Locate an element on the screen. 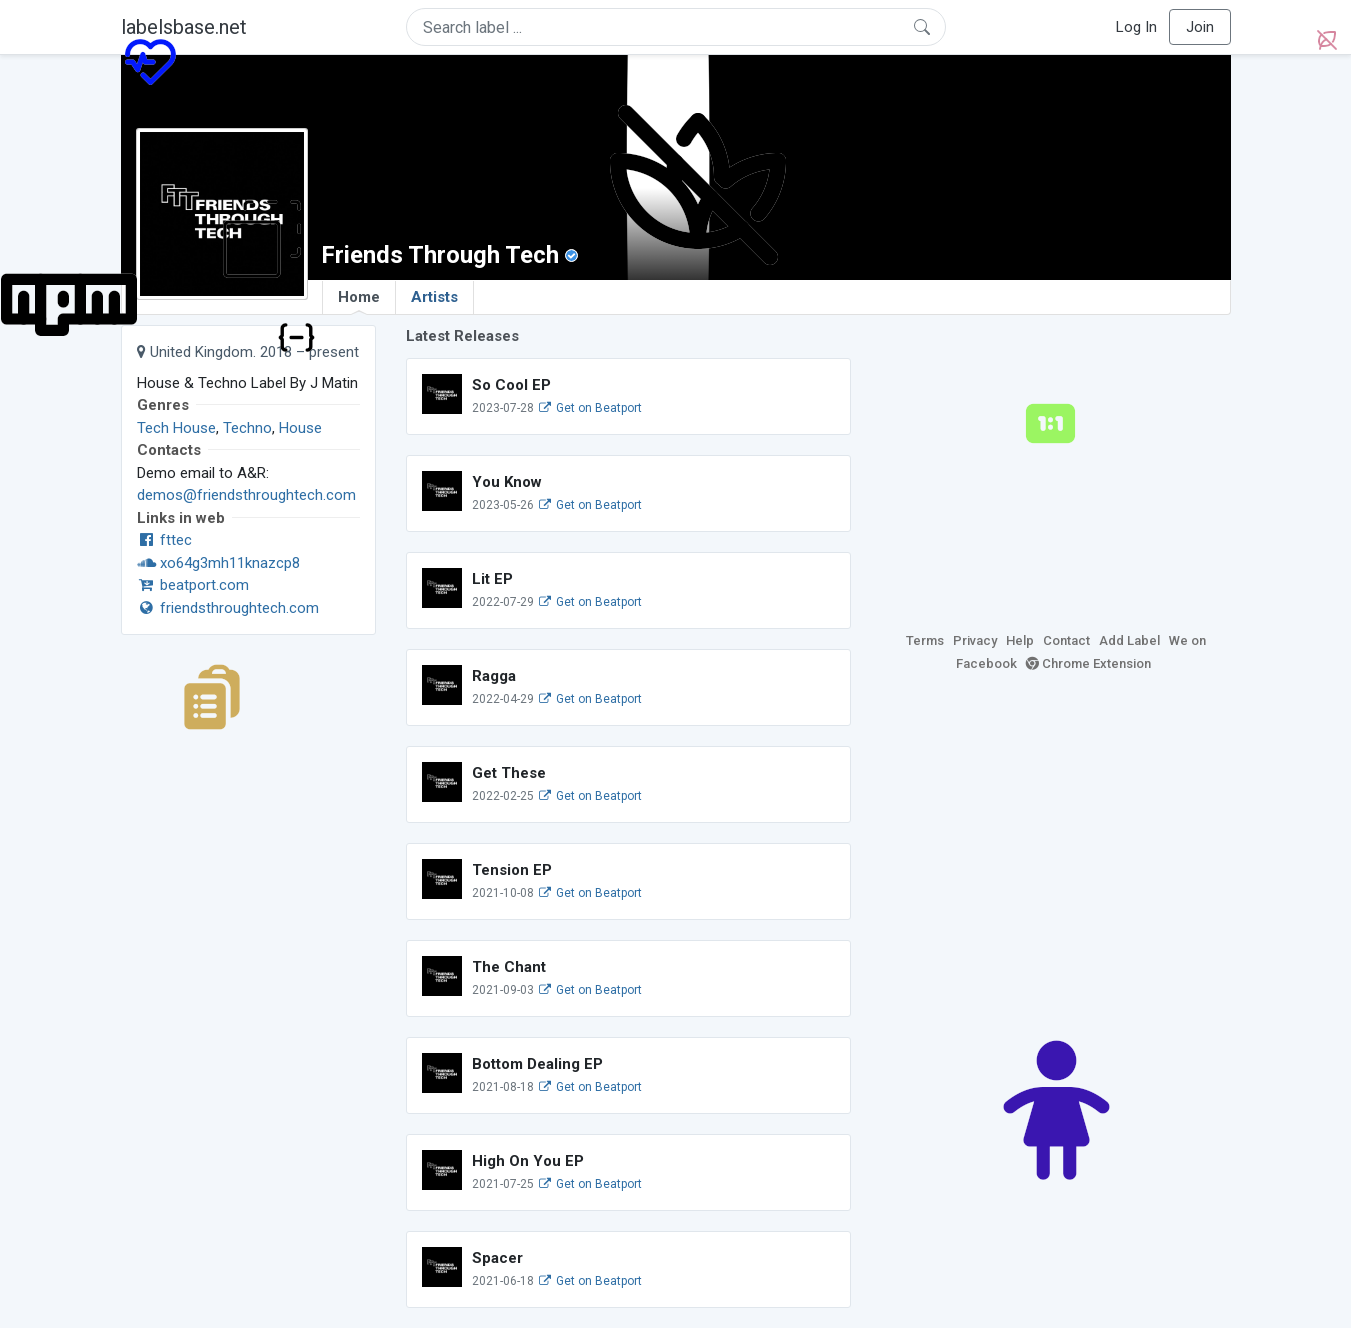  indicates women's restroom or facilities is located at coordinates (1056, 1113).